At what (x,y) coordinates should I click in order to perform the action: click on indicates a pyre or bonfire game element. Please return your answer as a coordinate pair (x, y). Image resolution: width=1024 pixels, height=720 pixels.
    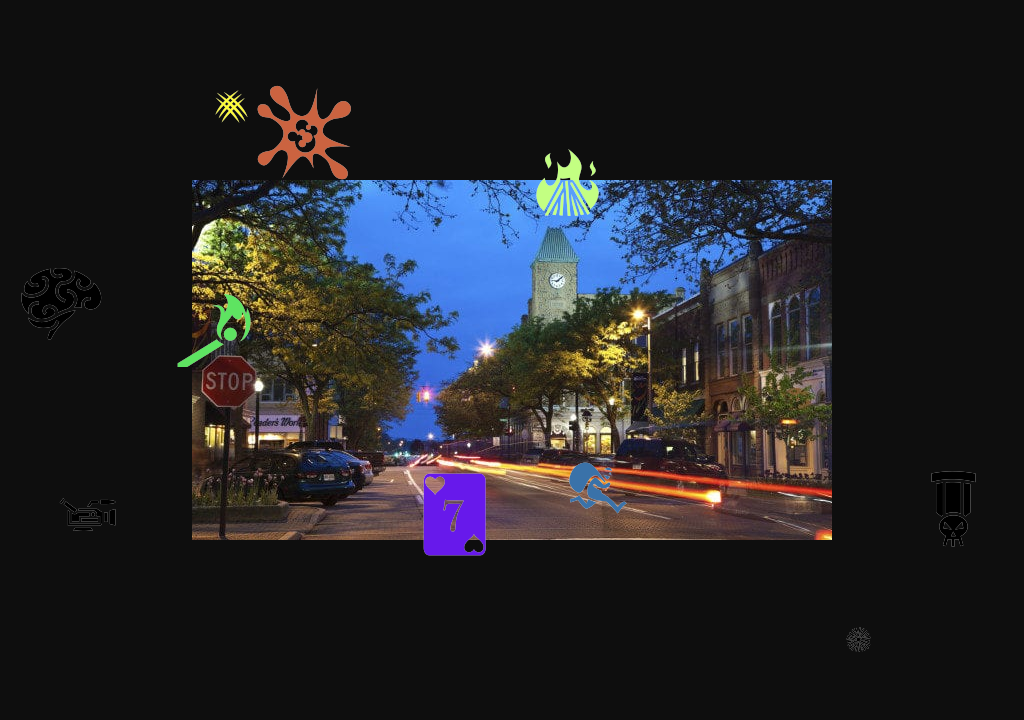
    Looking at the image, I should click on (567, 182).